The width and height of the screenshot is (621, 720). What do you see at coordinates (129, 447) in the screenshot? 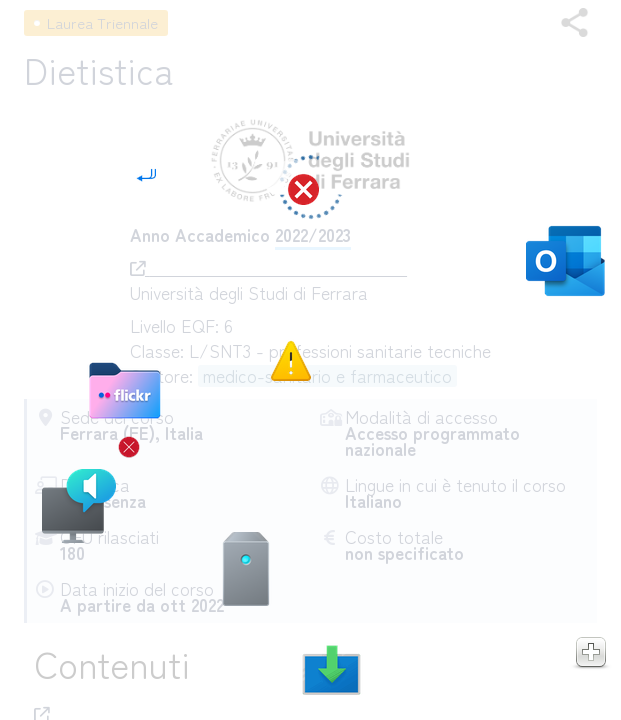
I see `indicates a file or content that cannot be read or accessed` at bounding box center [129, 447].